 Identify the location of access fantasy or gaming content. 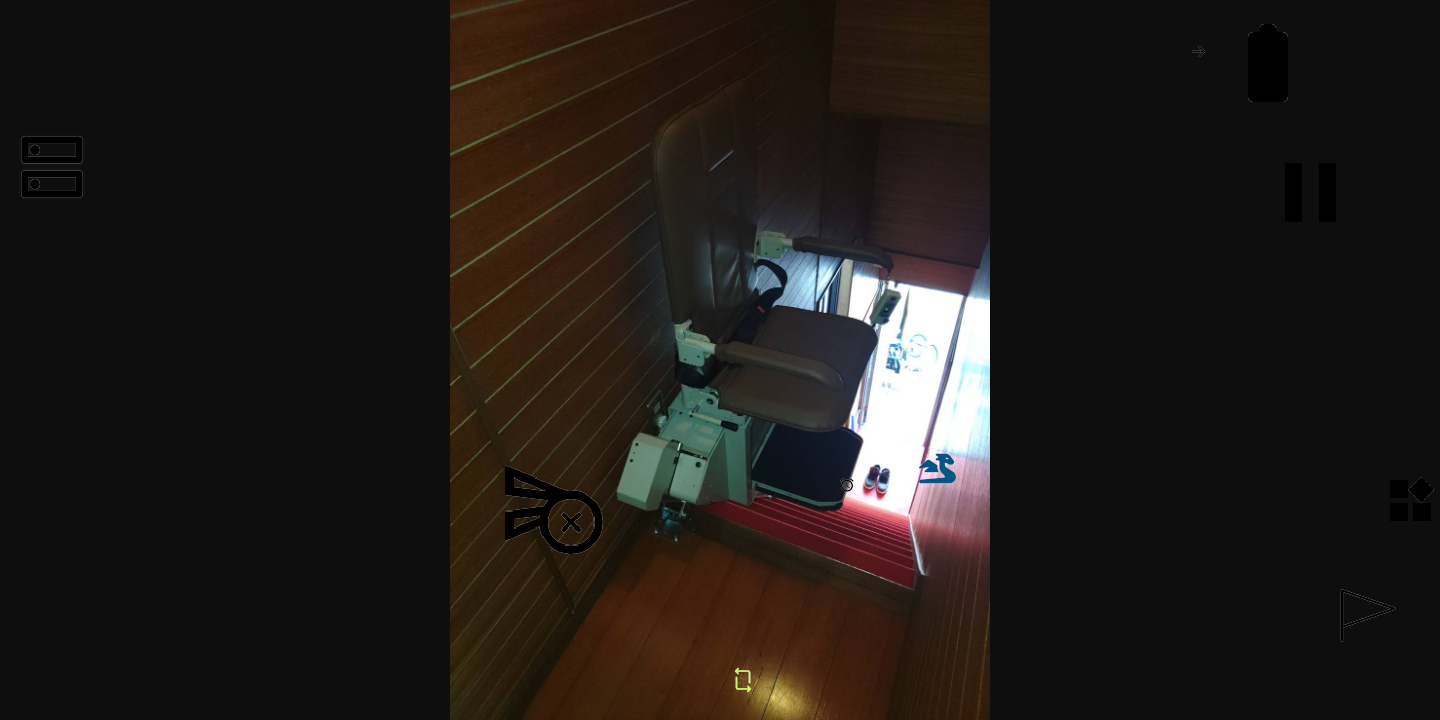
(937, 468).